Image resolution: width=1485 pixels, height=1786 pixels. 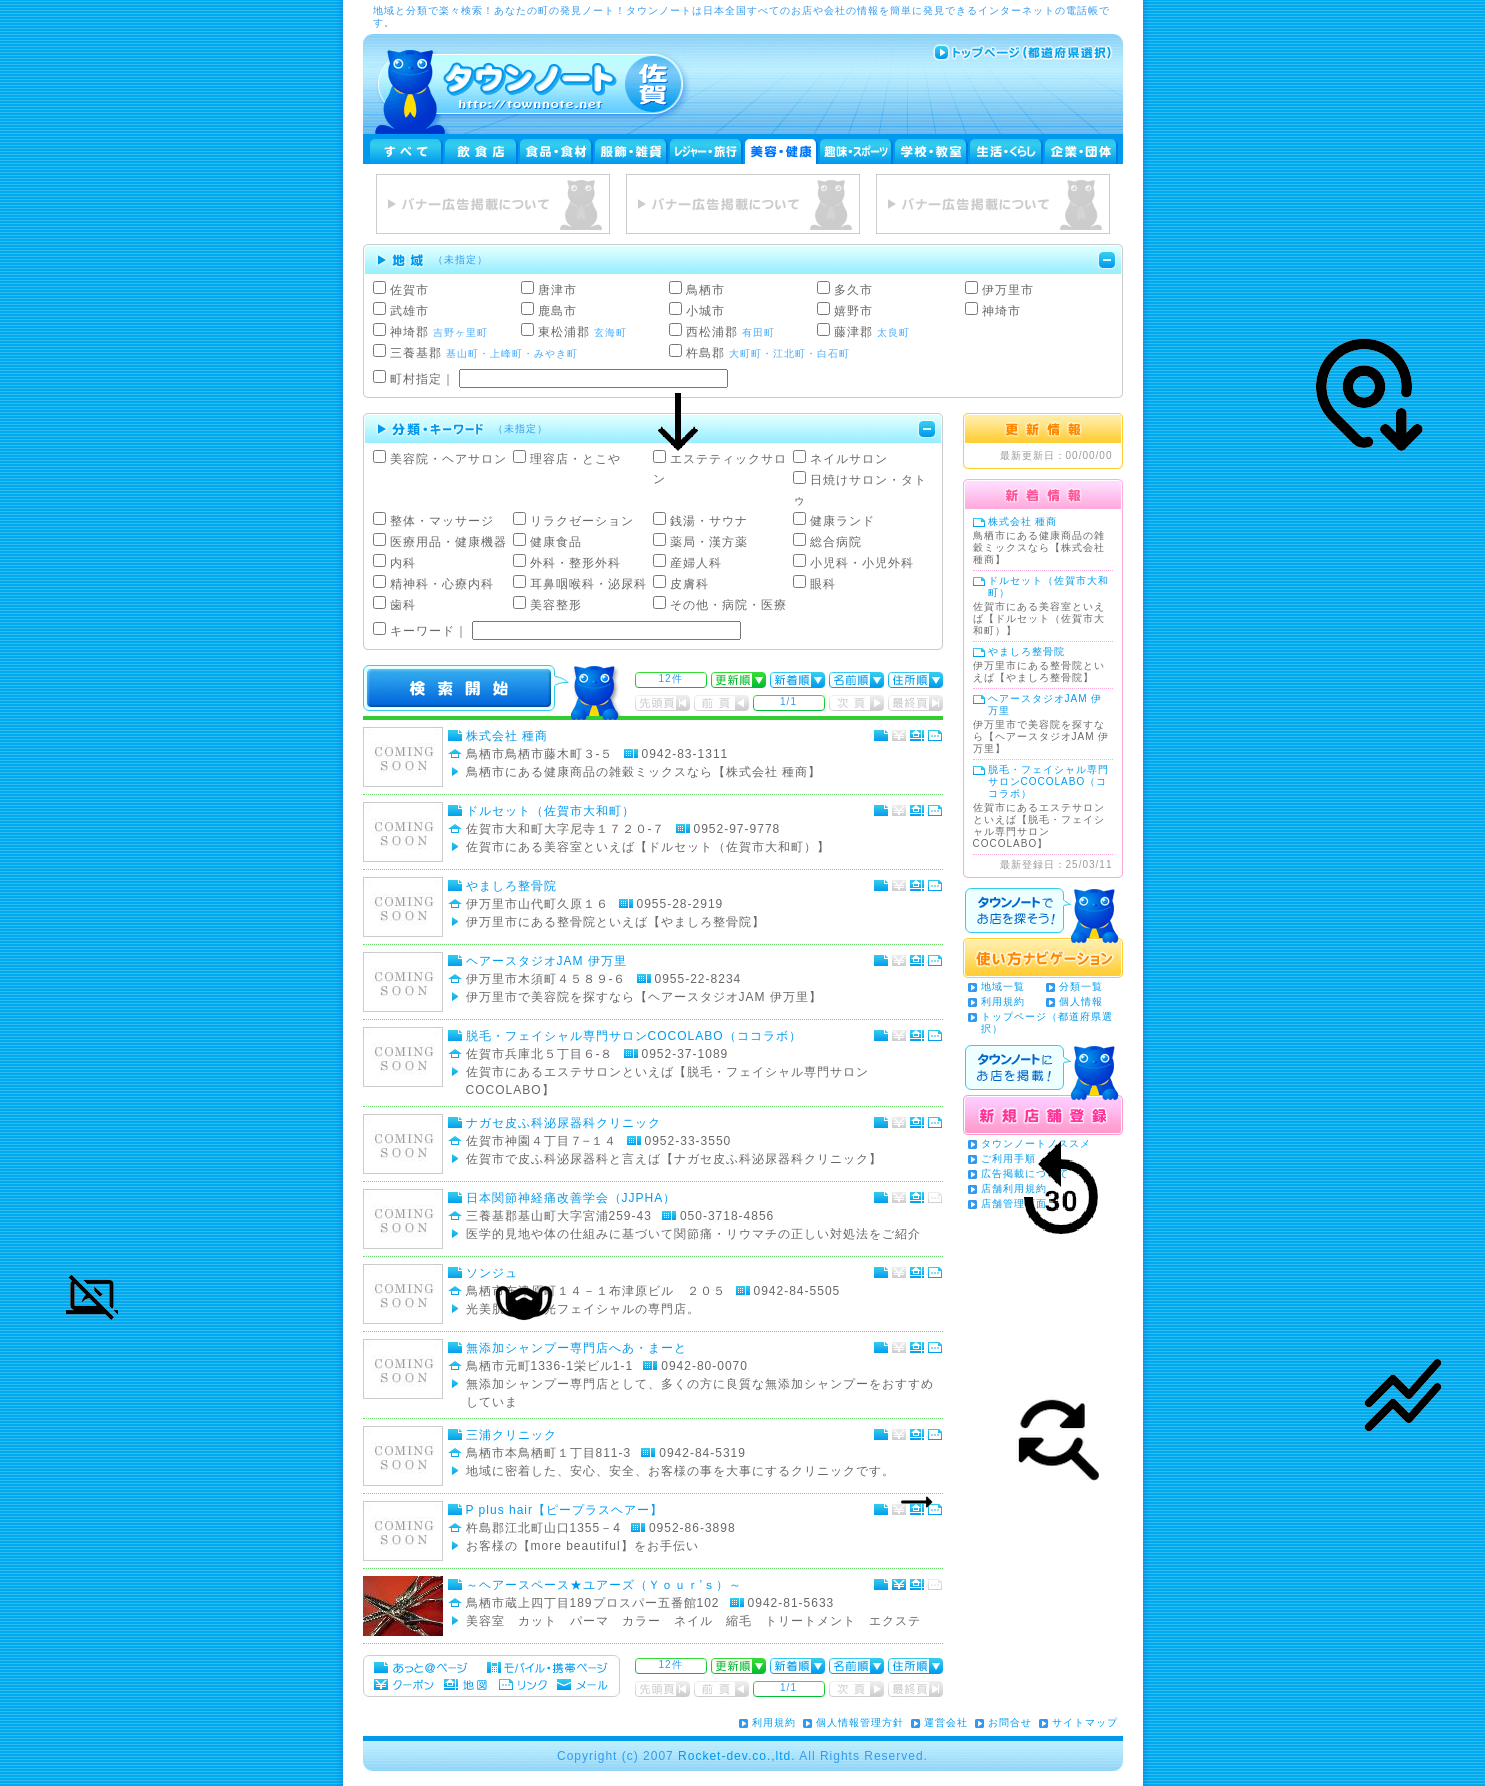 I want to click on view stacked line chart data, so click(x=1403, y=1395).